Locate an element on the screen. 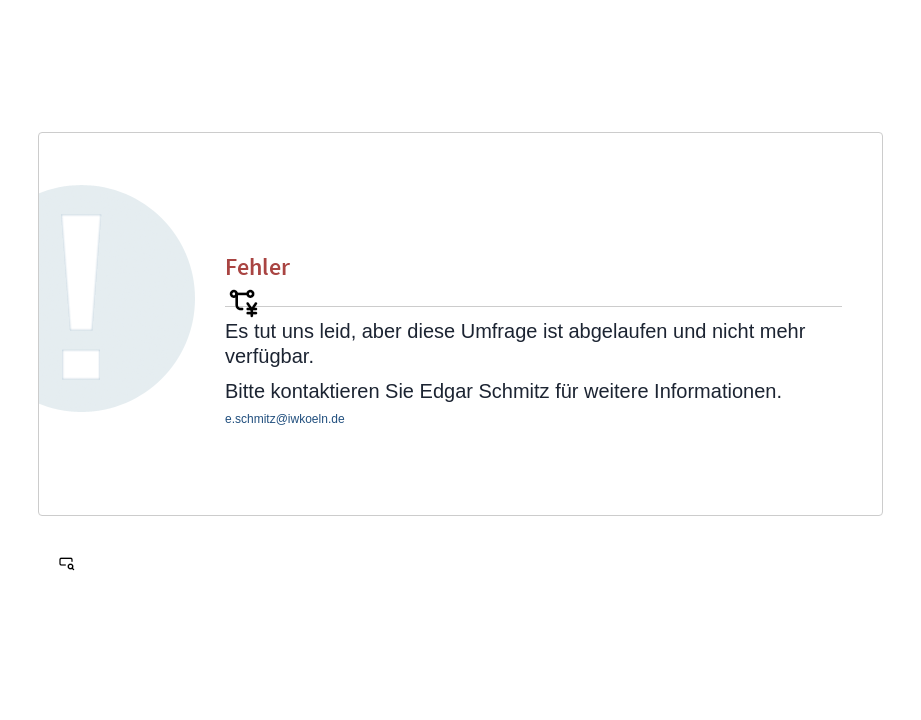 Image resolution: width=921 pixels, height=720 pixels. search within an input field is located at coordinates (66, 562).